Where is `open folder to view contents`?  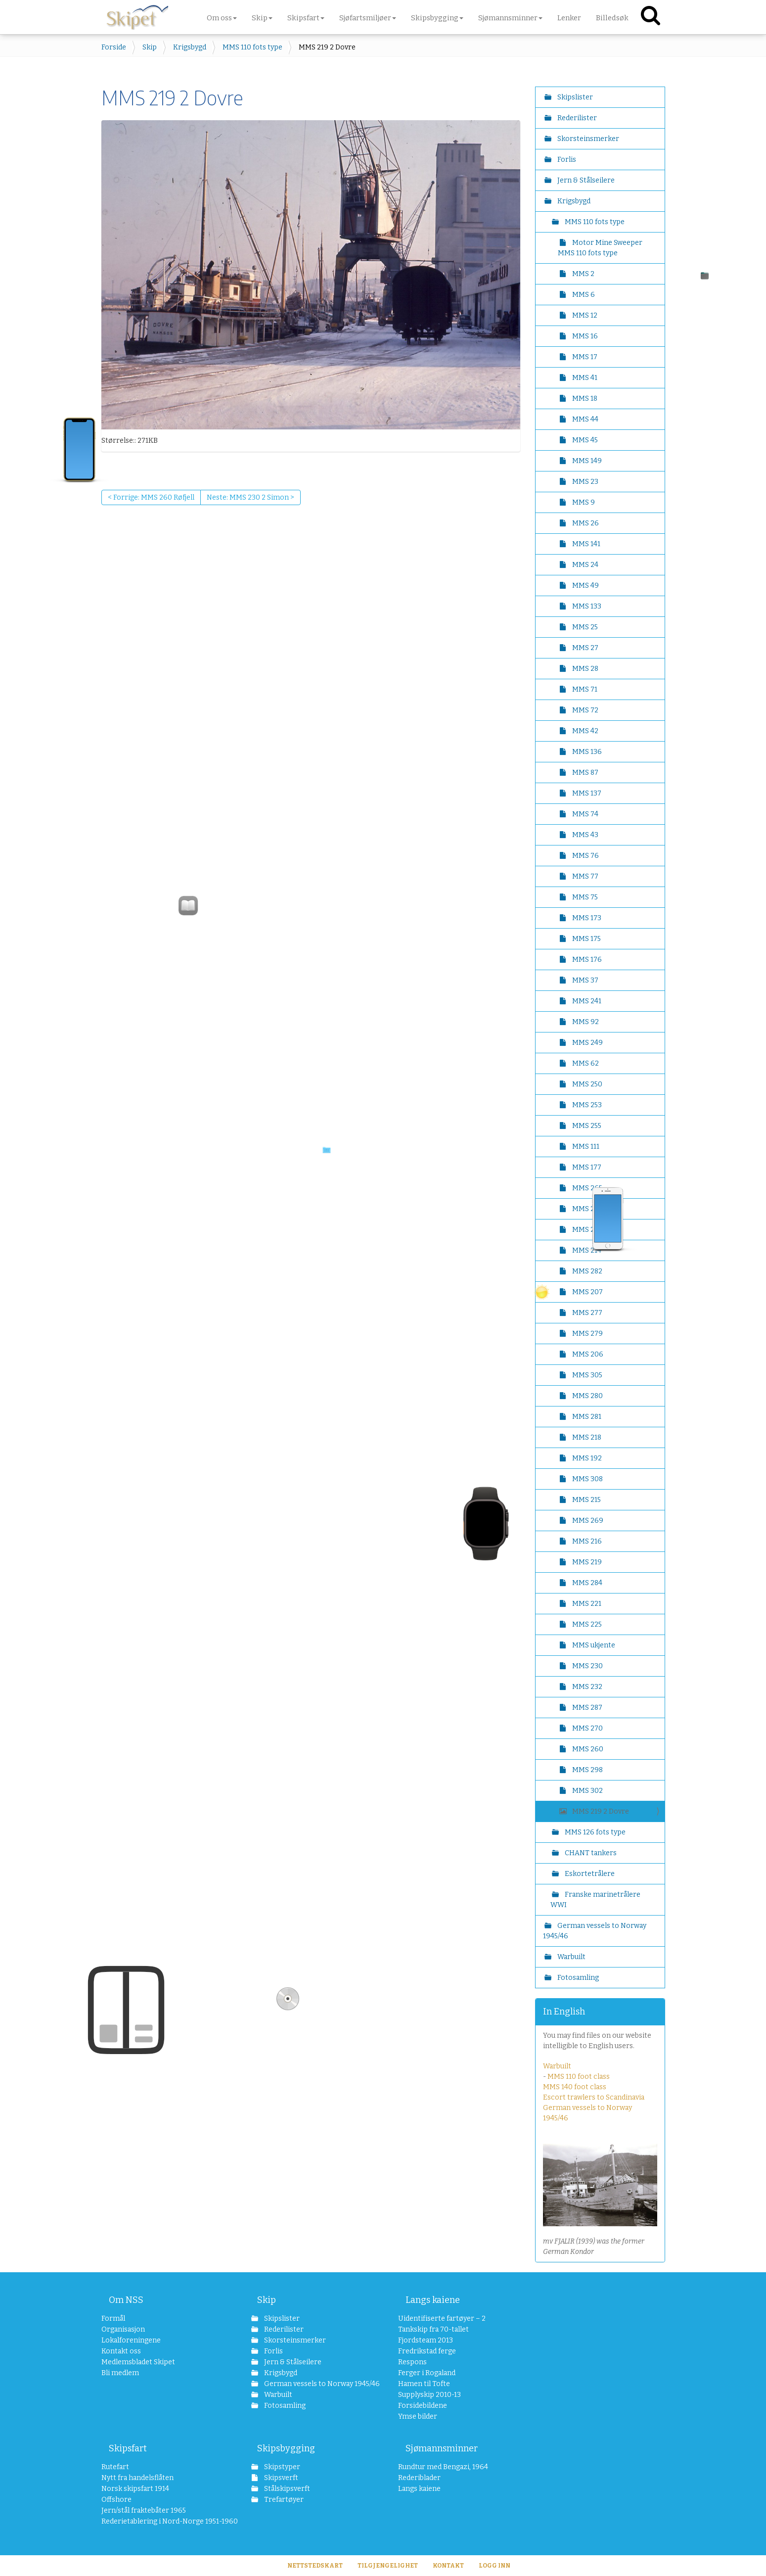
open folder to view contents is located at coordinates (705, 276).